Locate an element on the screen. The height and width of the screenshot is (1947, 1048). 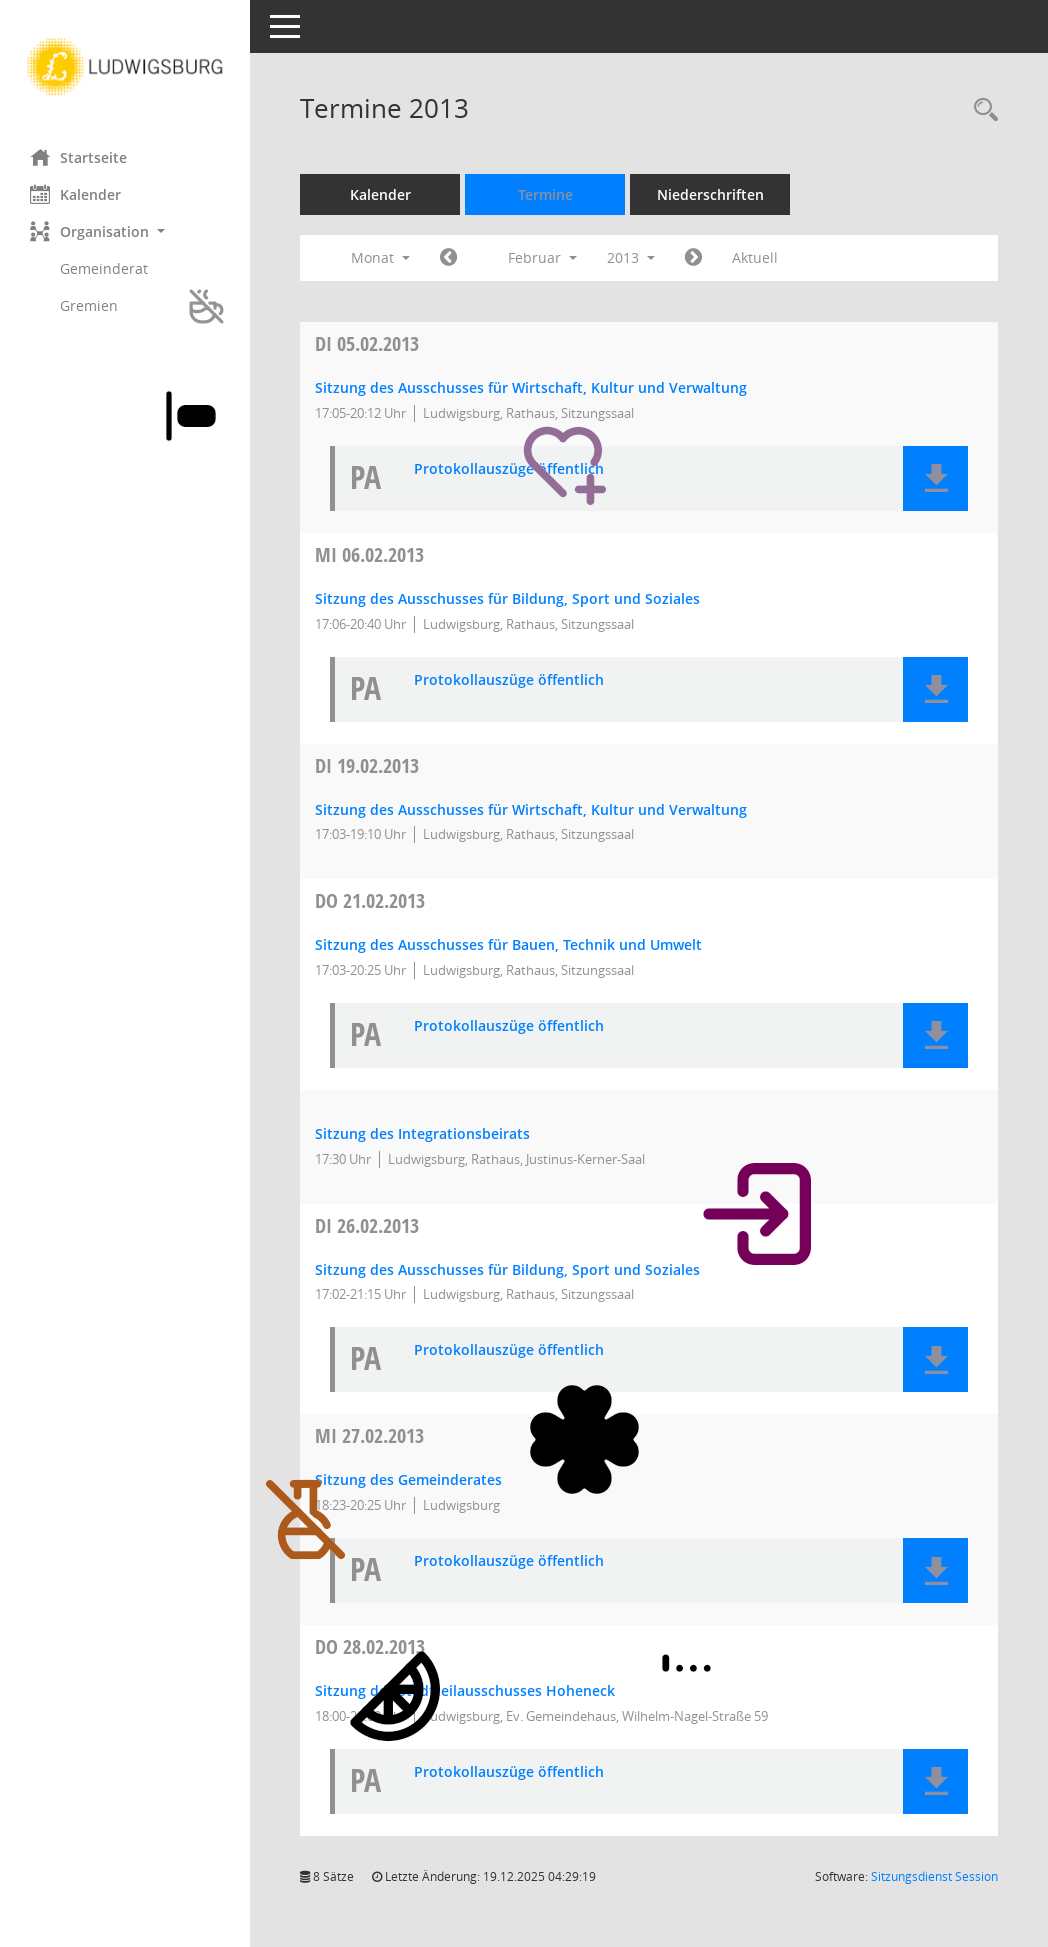
align selected elements to the left is located at coordinates (191, 416).